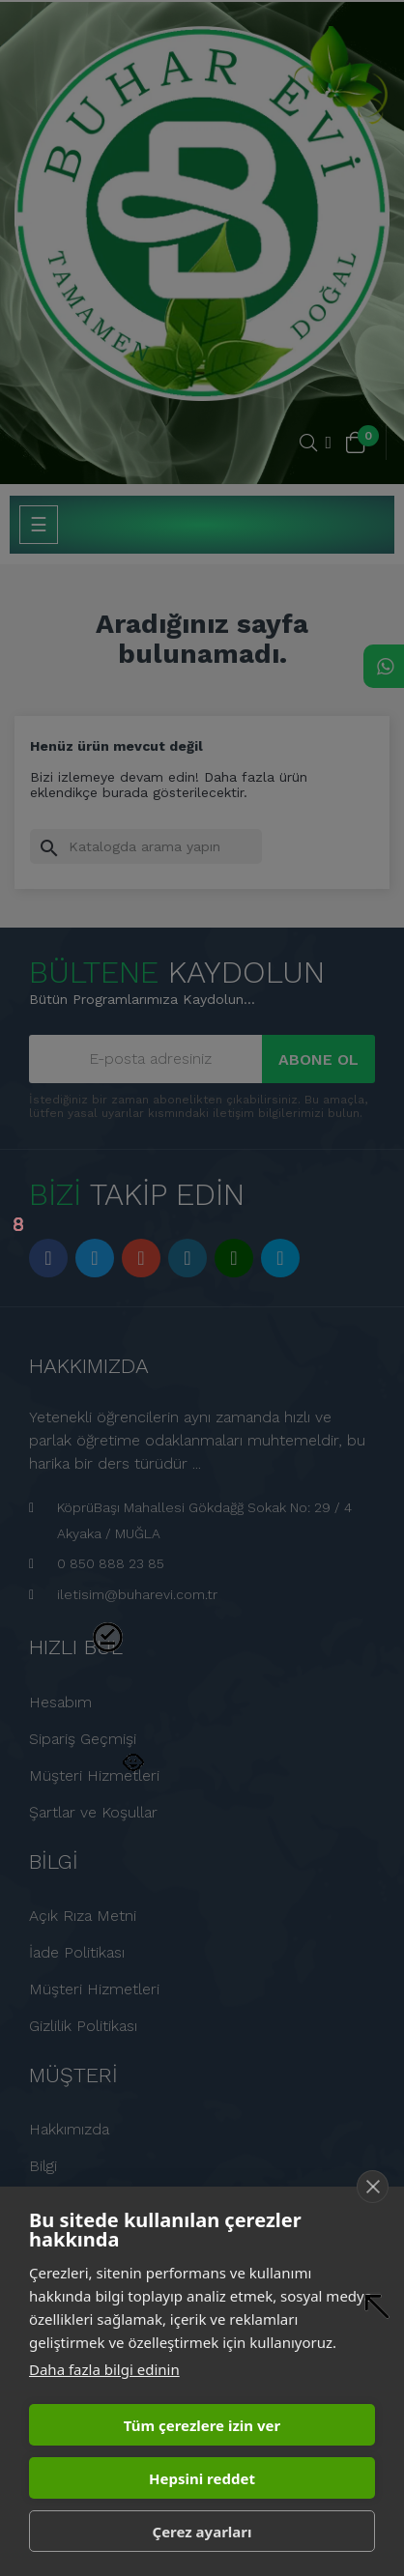 Image resolution: width=404 pixels, height=2576 pixels. I want to click on access child-friendly or family mode, so click(133, 1762).